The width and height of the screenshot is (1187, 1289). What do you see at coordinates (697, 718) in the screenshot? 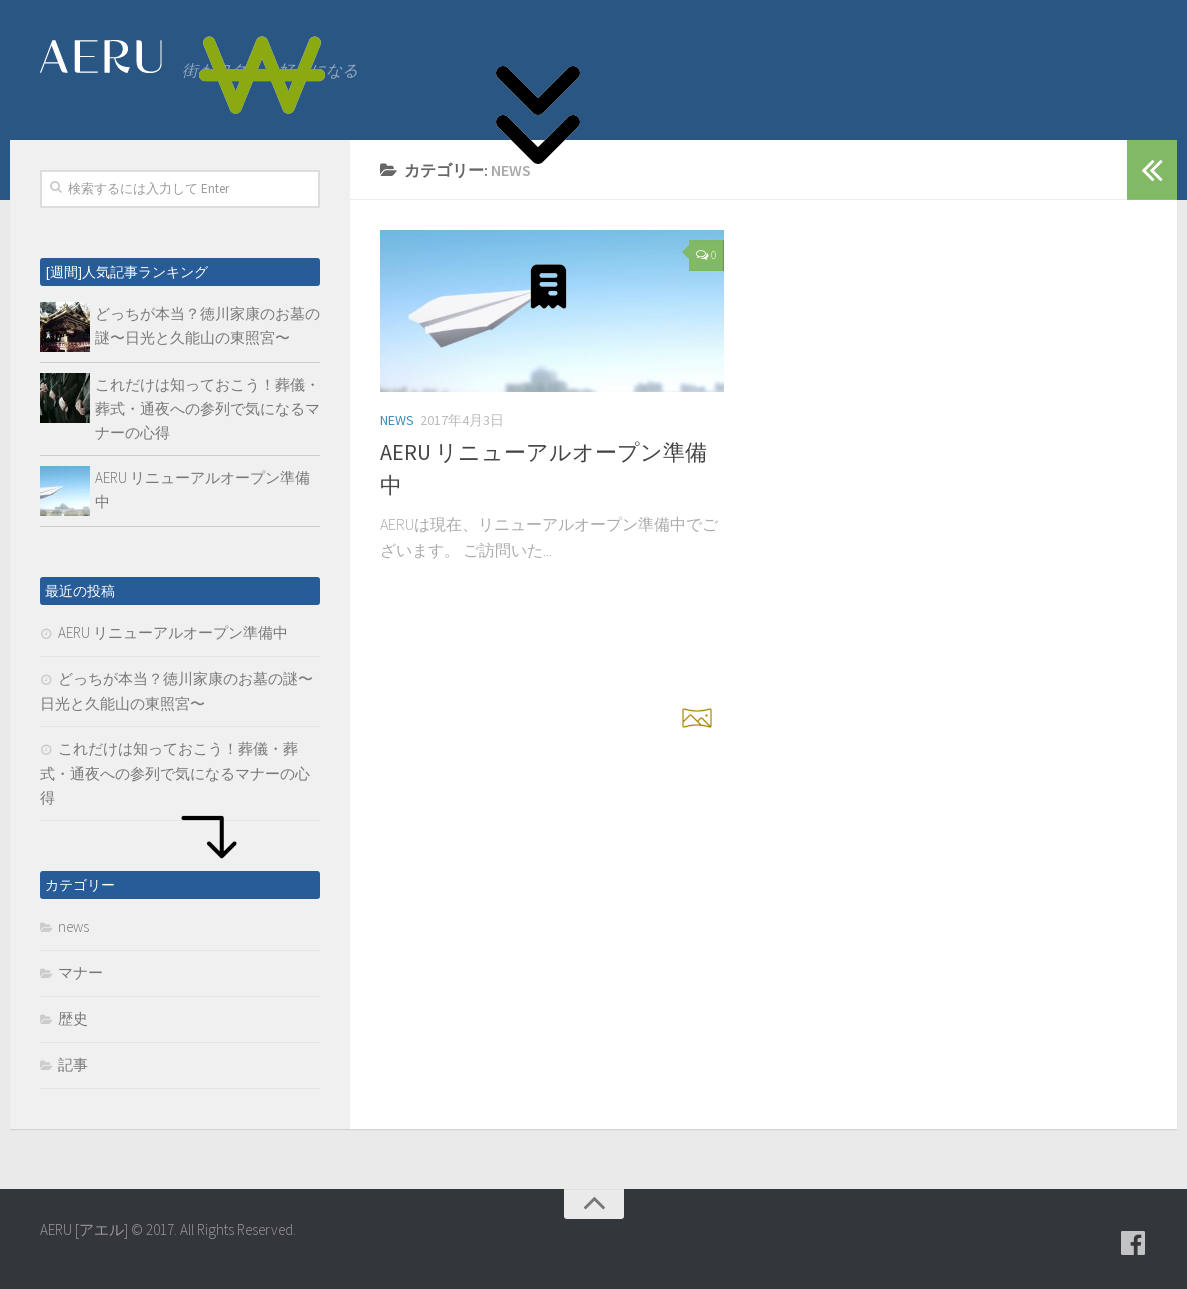
I see `view panorama or wide-angle photos` at bounding box center [697, 718].